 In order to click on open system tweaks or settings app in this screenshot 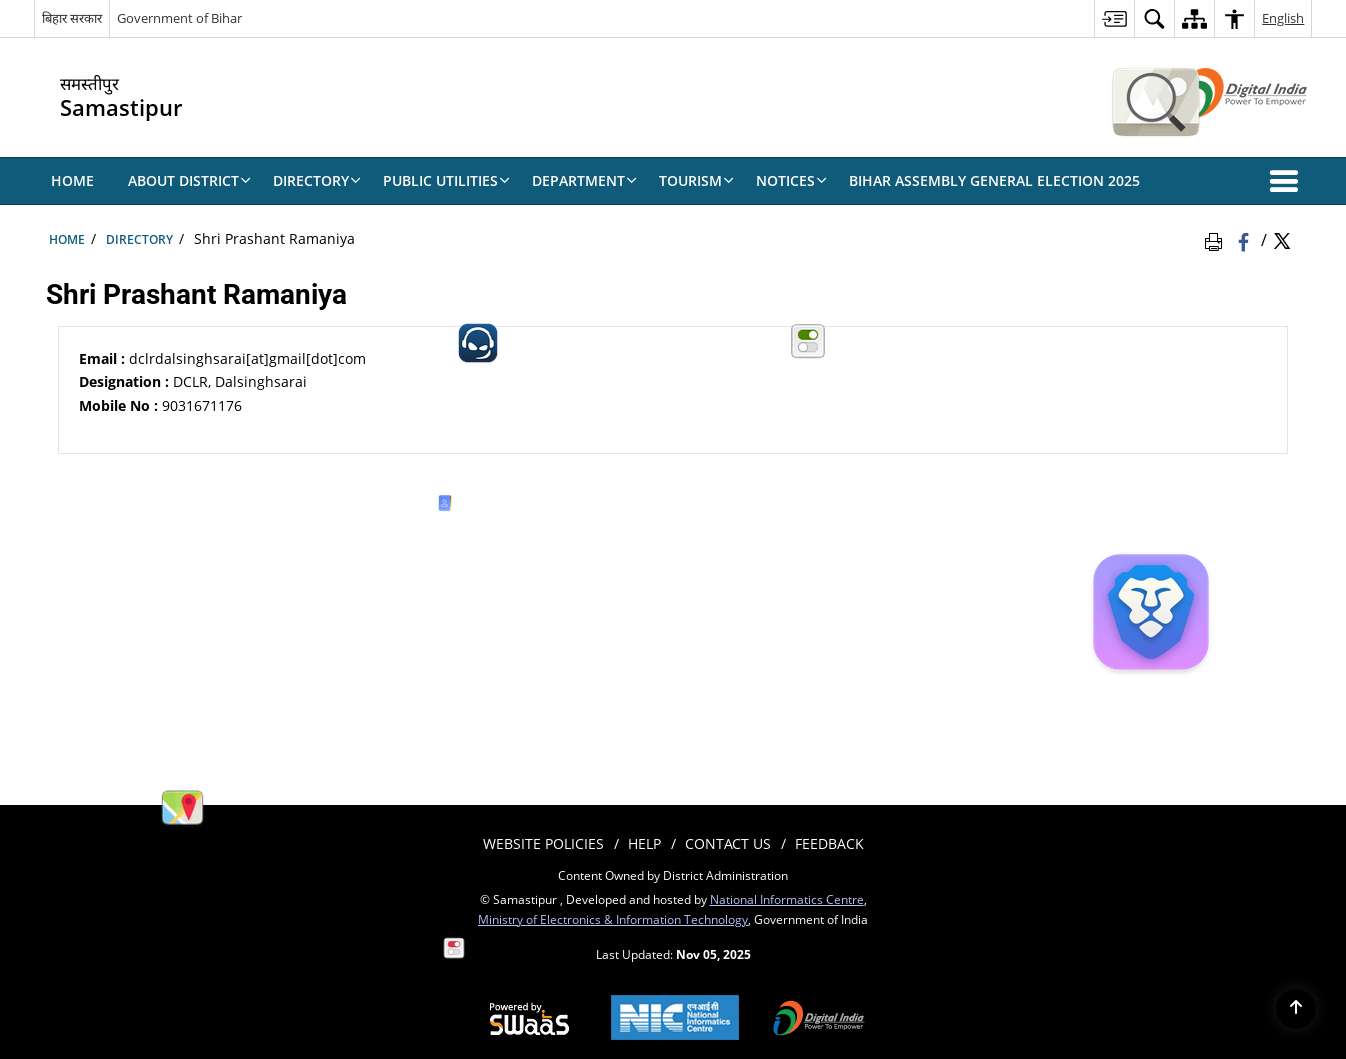, I will do `click(454, 948)`.